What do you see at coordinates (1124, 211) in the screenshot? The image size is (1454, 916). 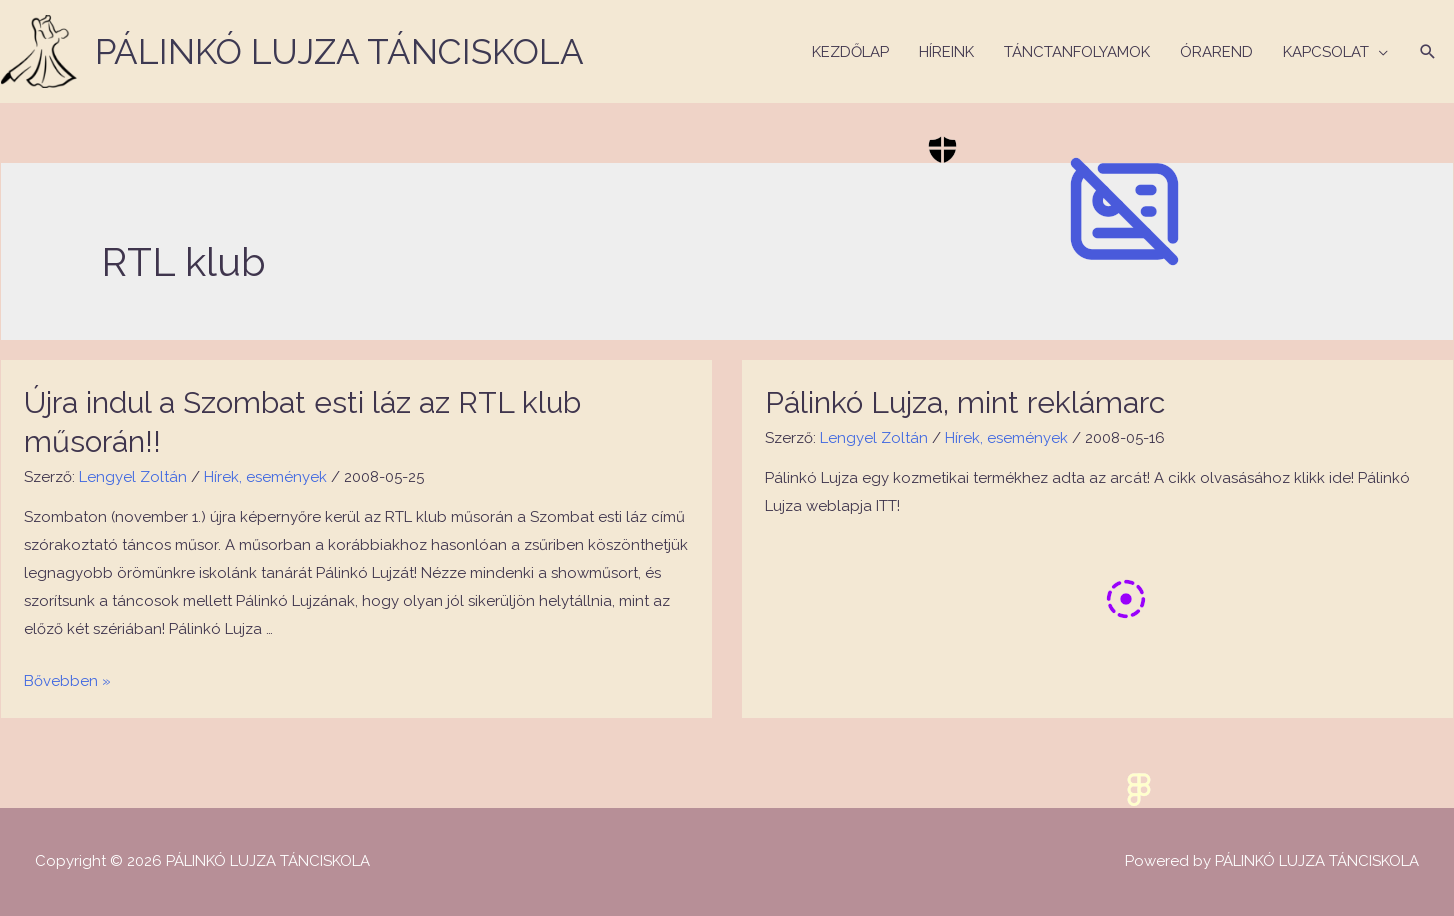 I see `disable identity verification` at bounding box center [1124, 211].